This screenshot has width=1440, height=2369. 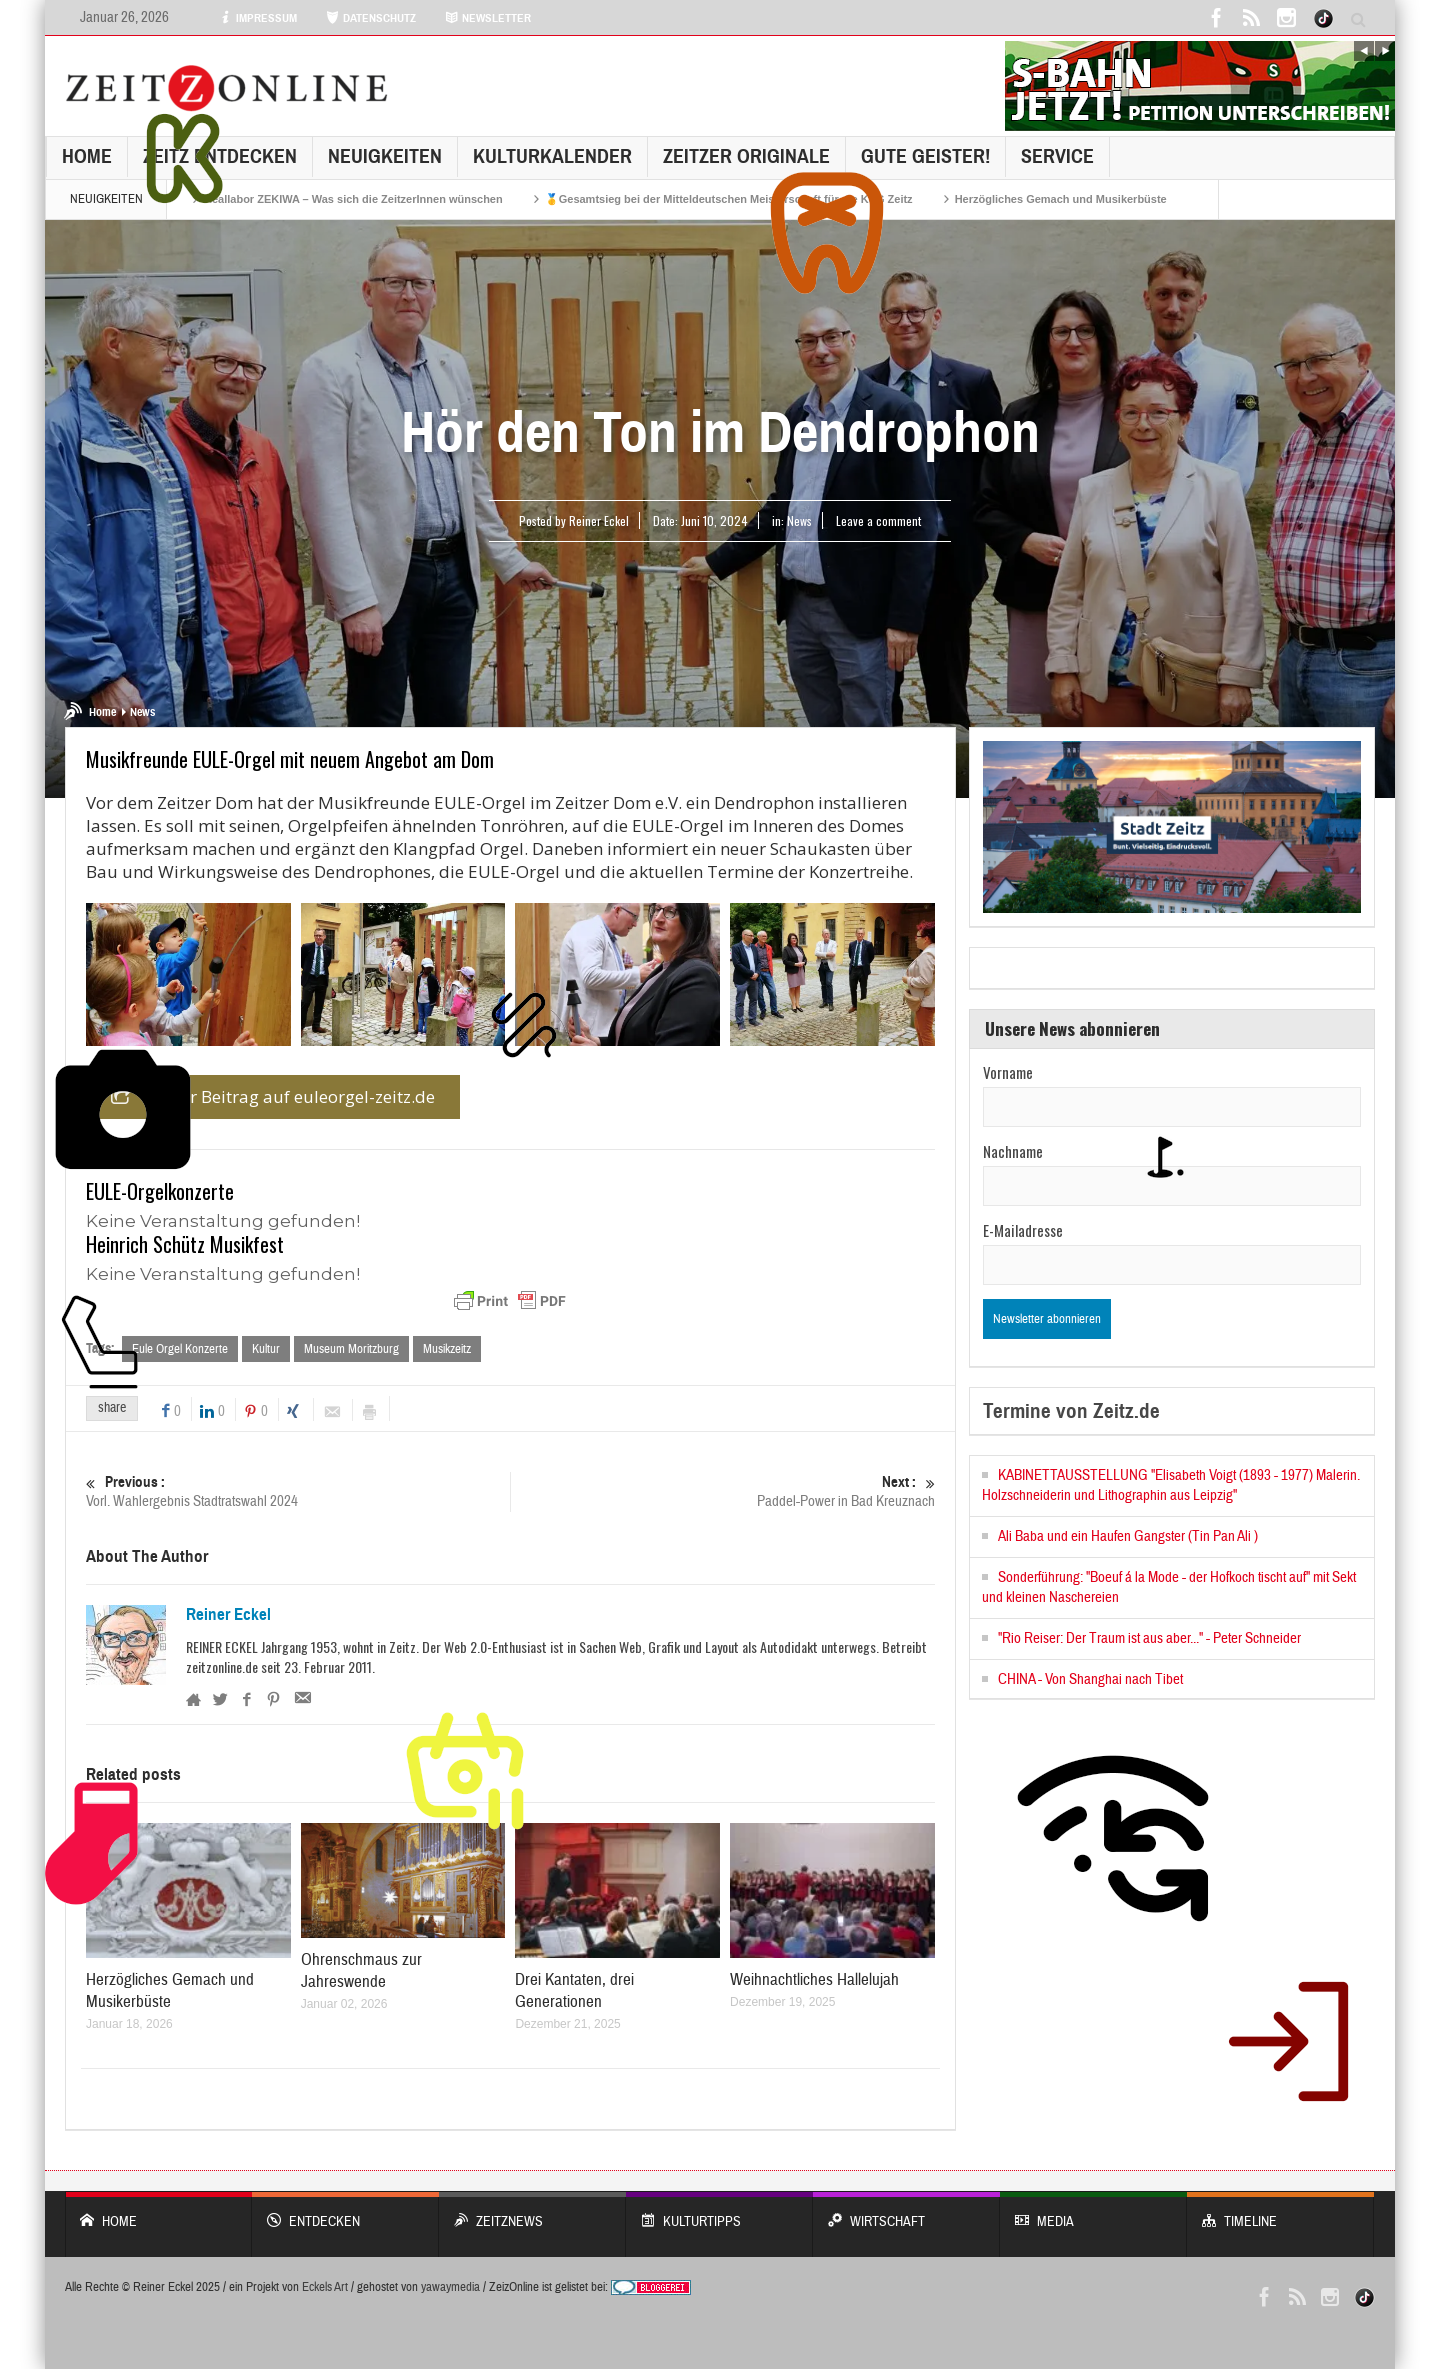 What do you see at coordinates (95, 1841) in the screenshot?
I see `browse clothing or apparel items` at bounding box center [95, 1841].